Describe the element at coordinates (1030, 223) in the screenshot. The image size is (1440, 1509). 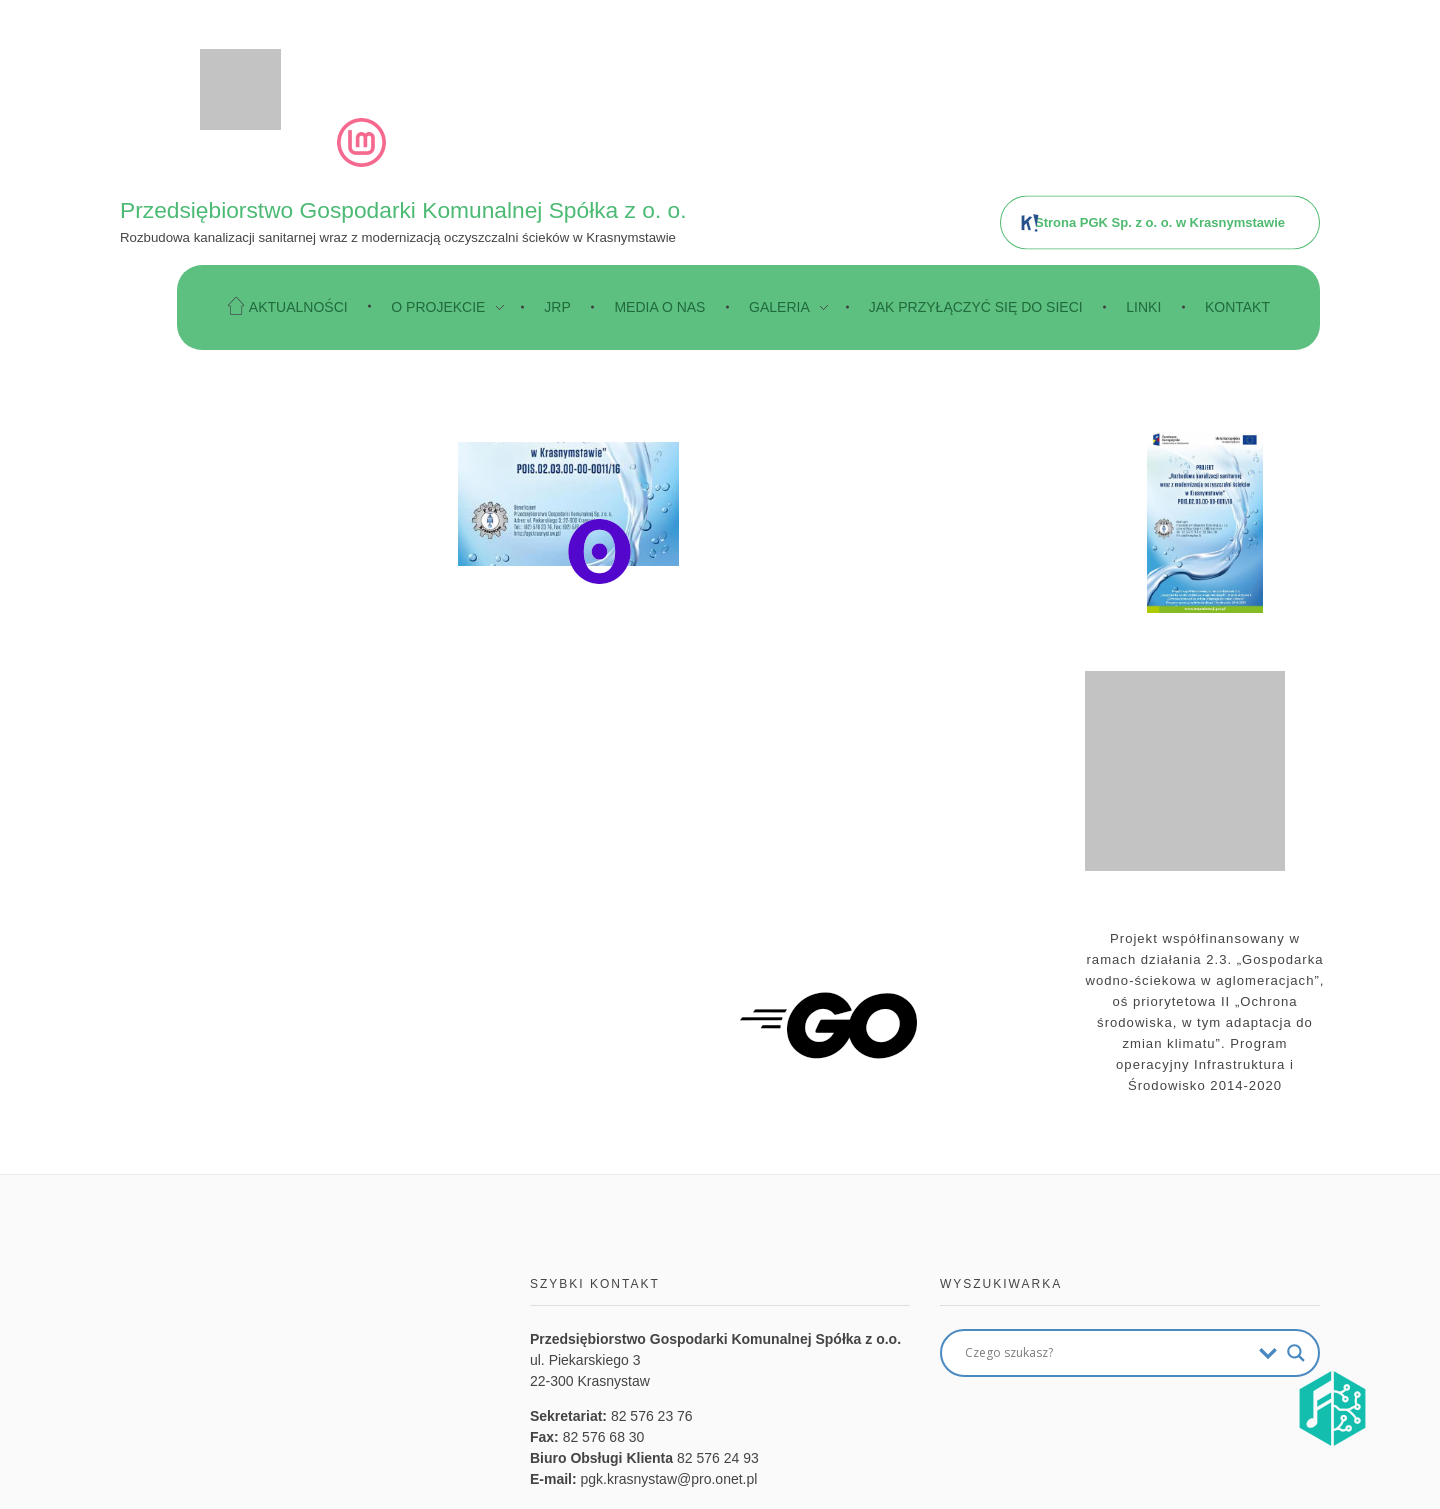
I see `open Kahoot! app` at that location.